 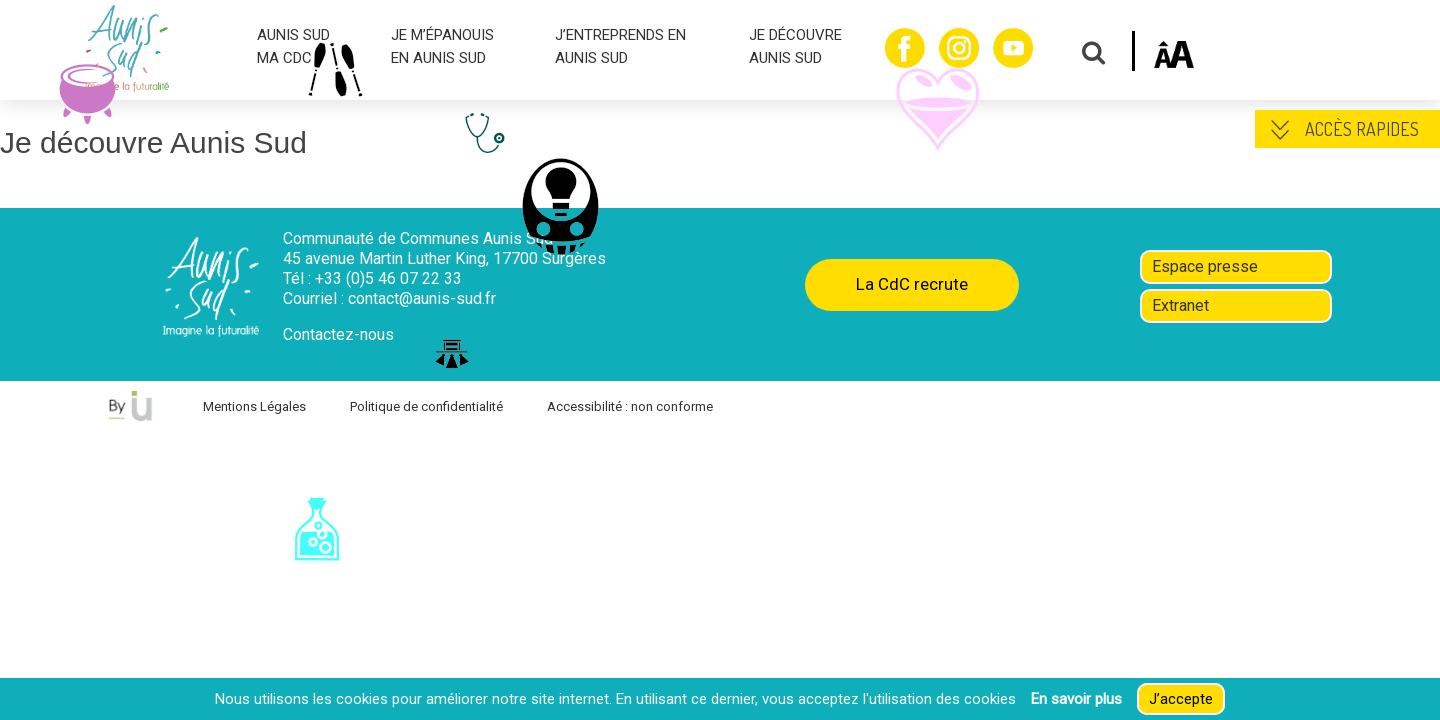 I want to click on indicates a fragile or special health/life status in a game, so click(x=937, y=109).